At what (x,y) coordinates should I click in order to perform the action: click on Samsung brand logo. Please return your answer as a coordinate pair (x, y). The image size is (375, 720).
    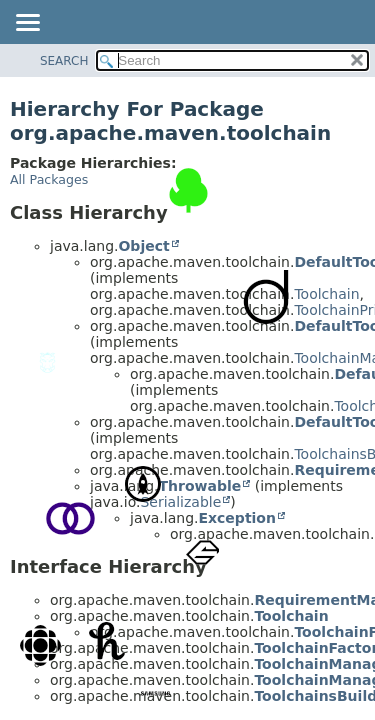
    Looking at the image, I should click on (155, 693).